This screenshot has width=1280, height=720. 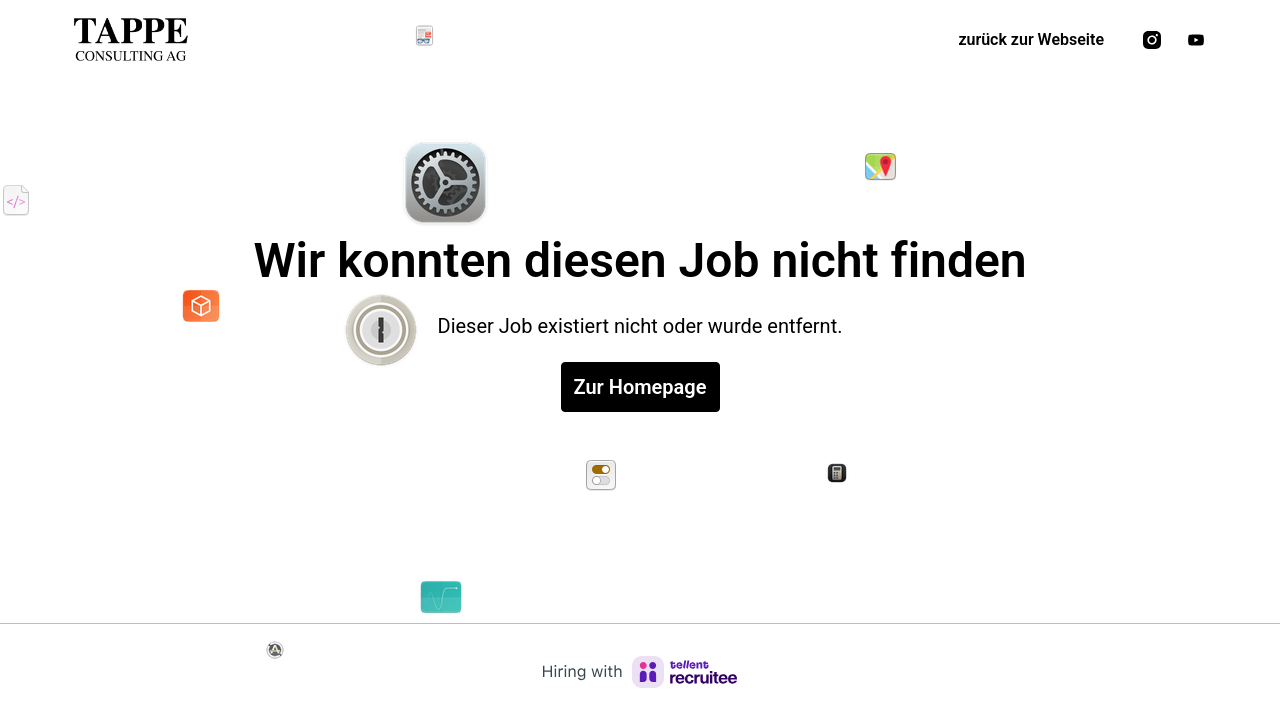 I want to click on open system resource monitor, so click(x=441, y=597).